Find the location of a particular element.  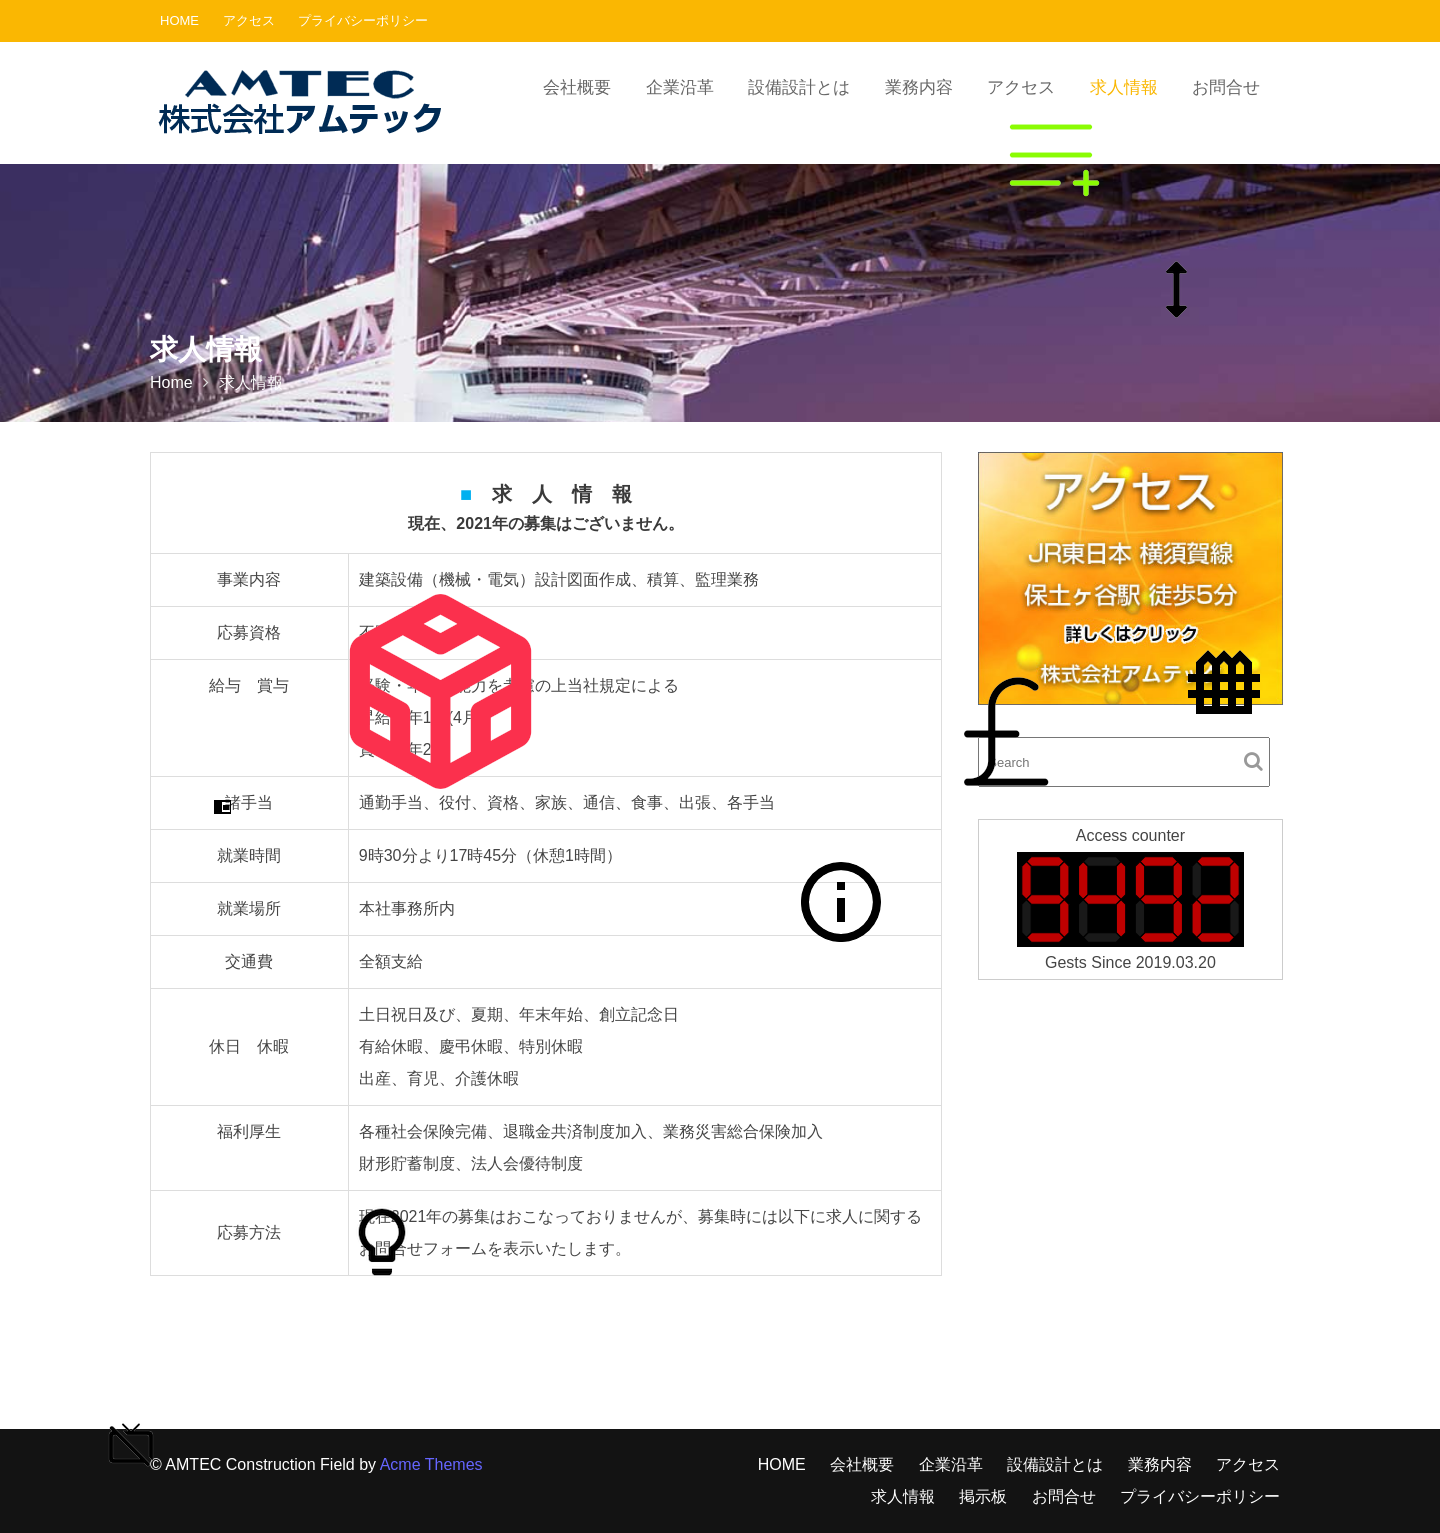

access tips or suggestions is located at coordinates (382, 1242).